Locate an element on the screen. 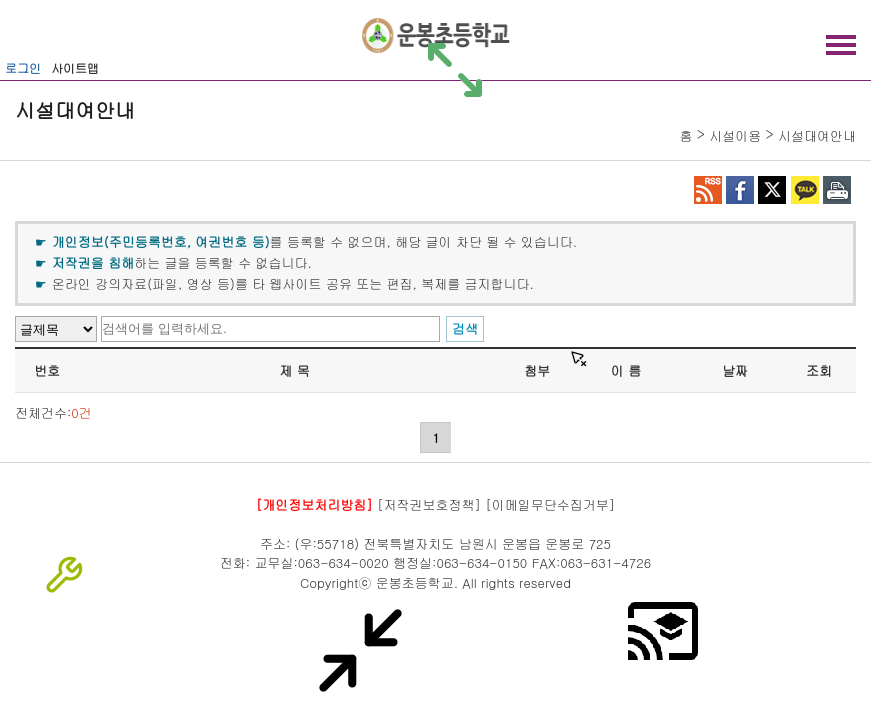 Image resolution: width=871 pixels, height=720 pixels. cast or share screen to classroom display is located at coordinates (663, 631).